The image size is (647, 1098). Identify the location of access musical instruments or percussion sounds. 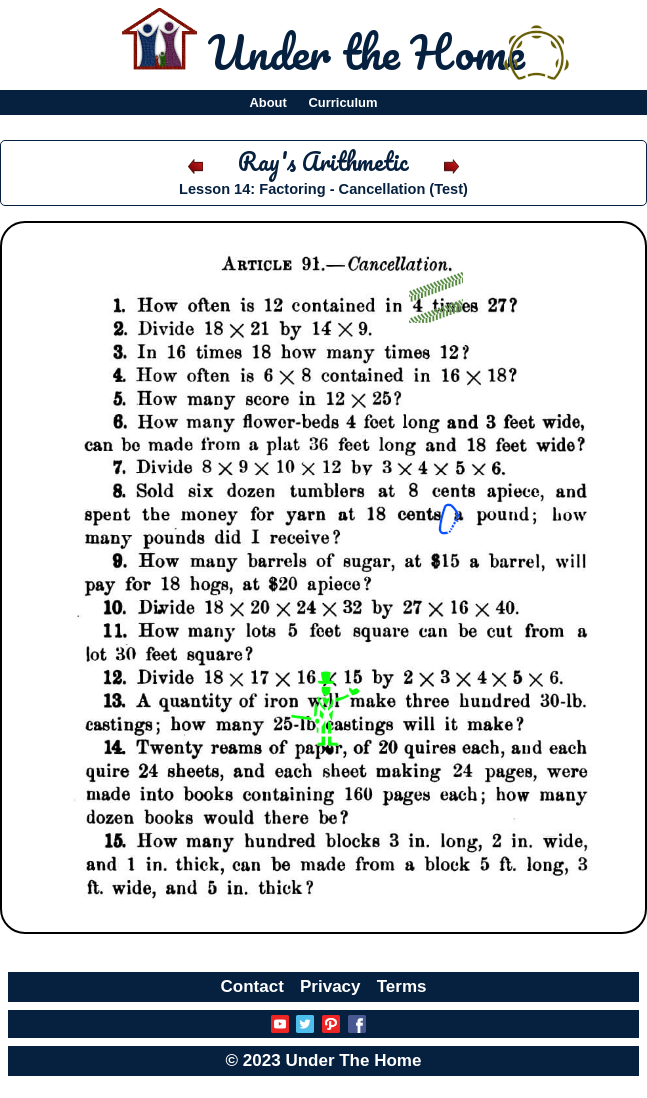
(536, 52).